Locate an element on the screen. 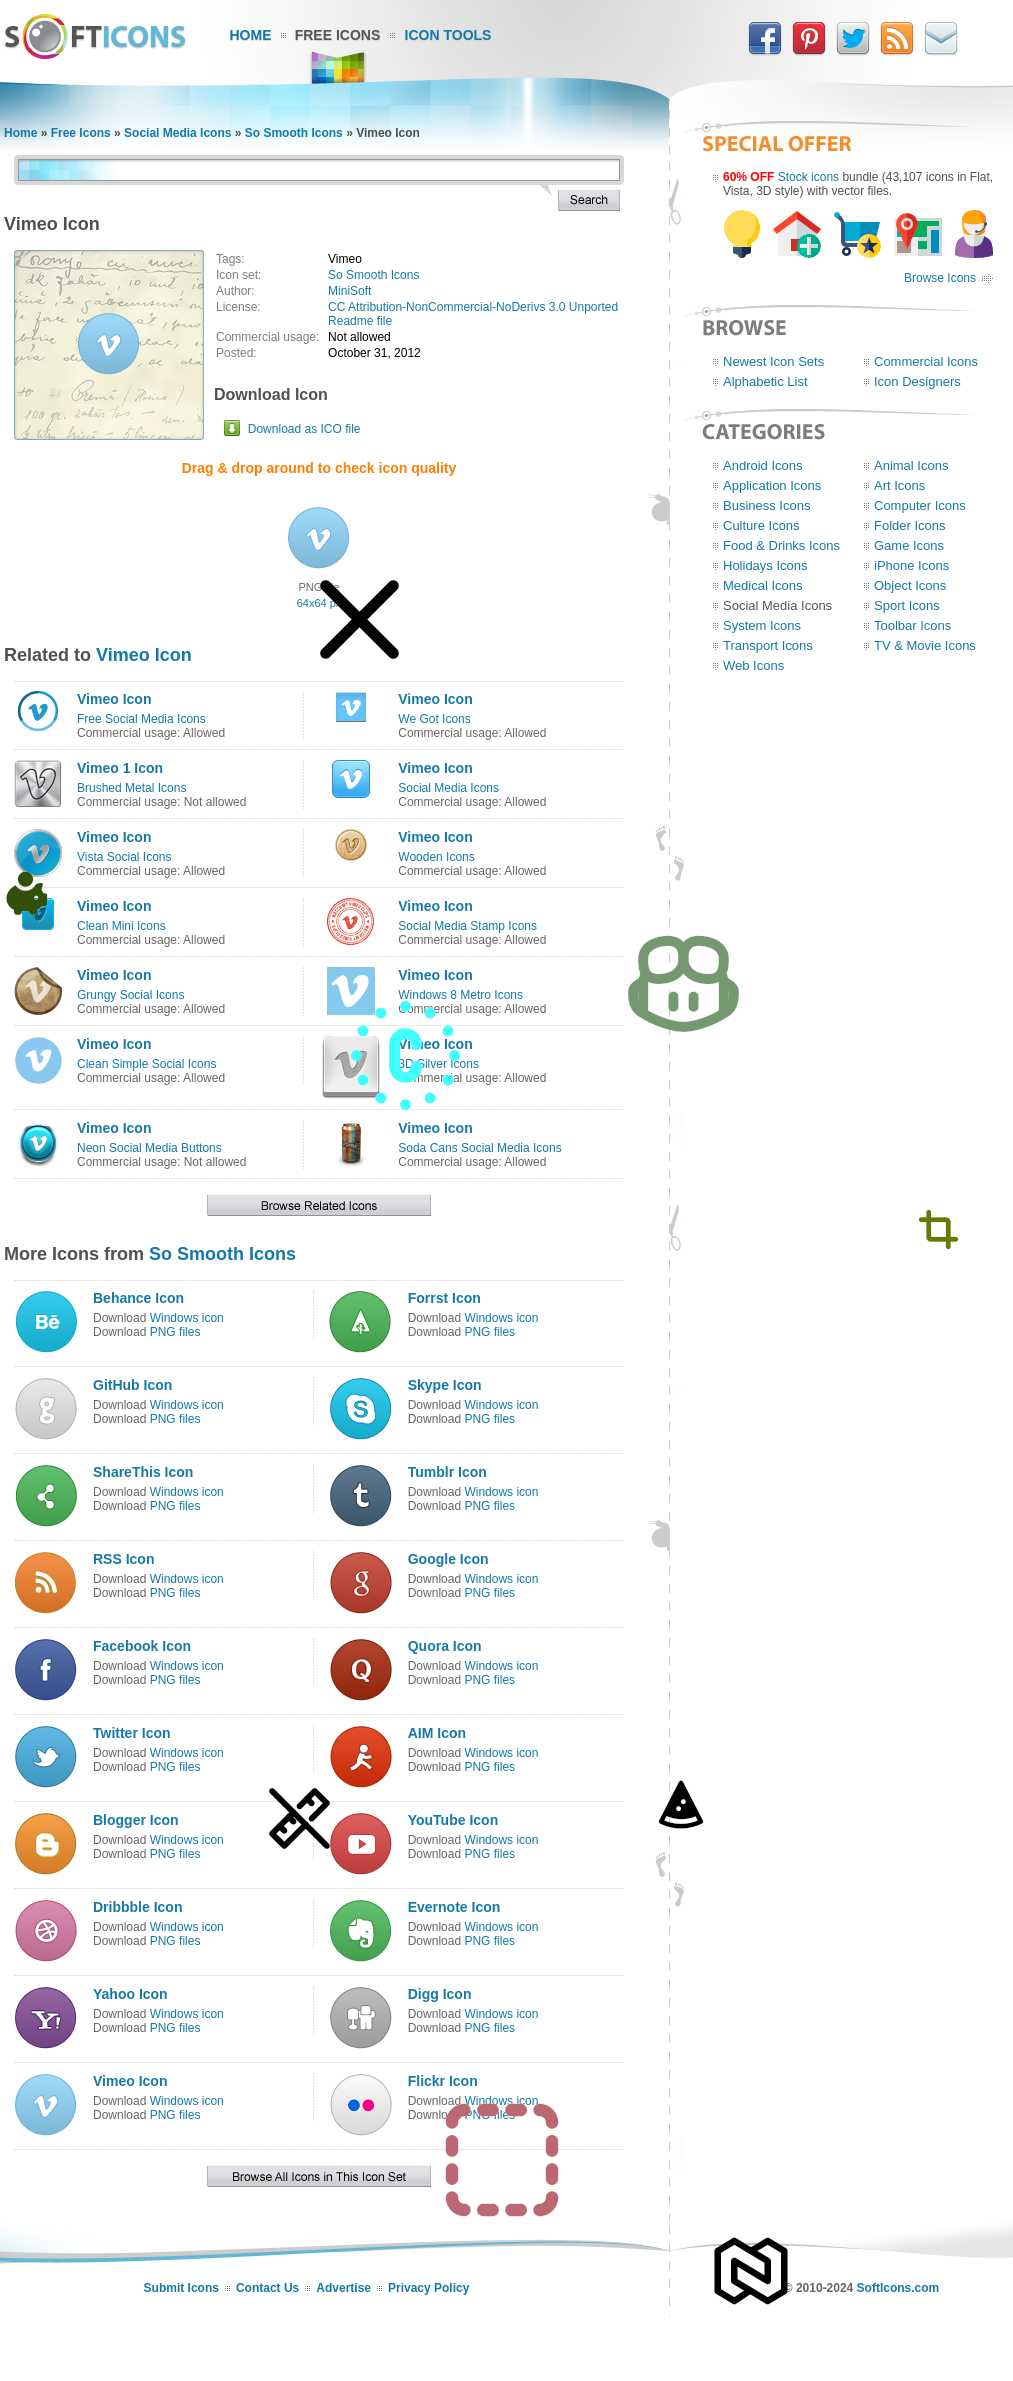  indicates copyright or creative commons status is located at coordinates (405, 1055).